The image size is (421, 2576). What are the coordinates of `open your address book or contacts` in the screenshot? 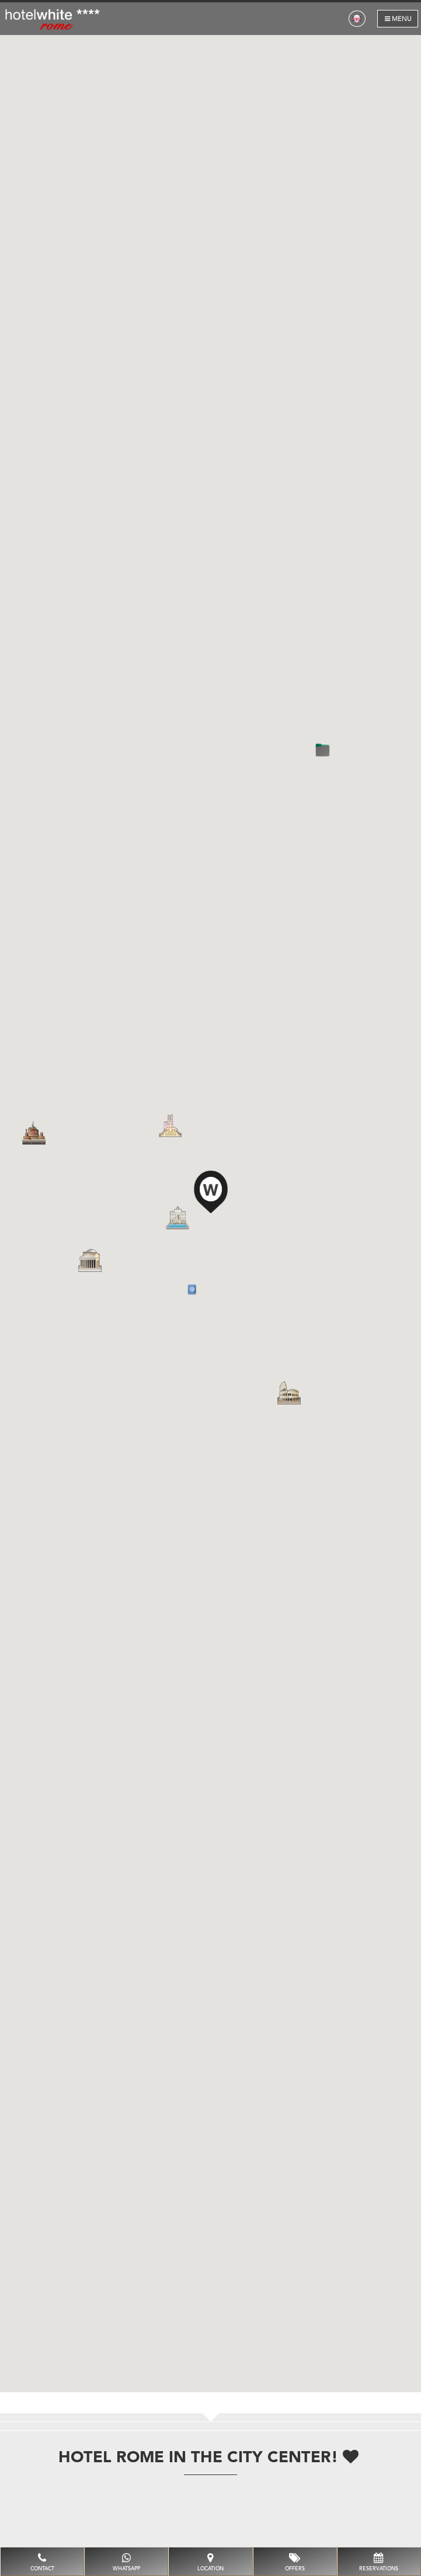 It's located at (192, 1289).